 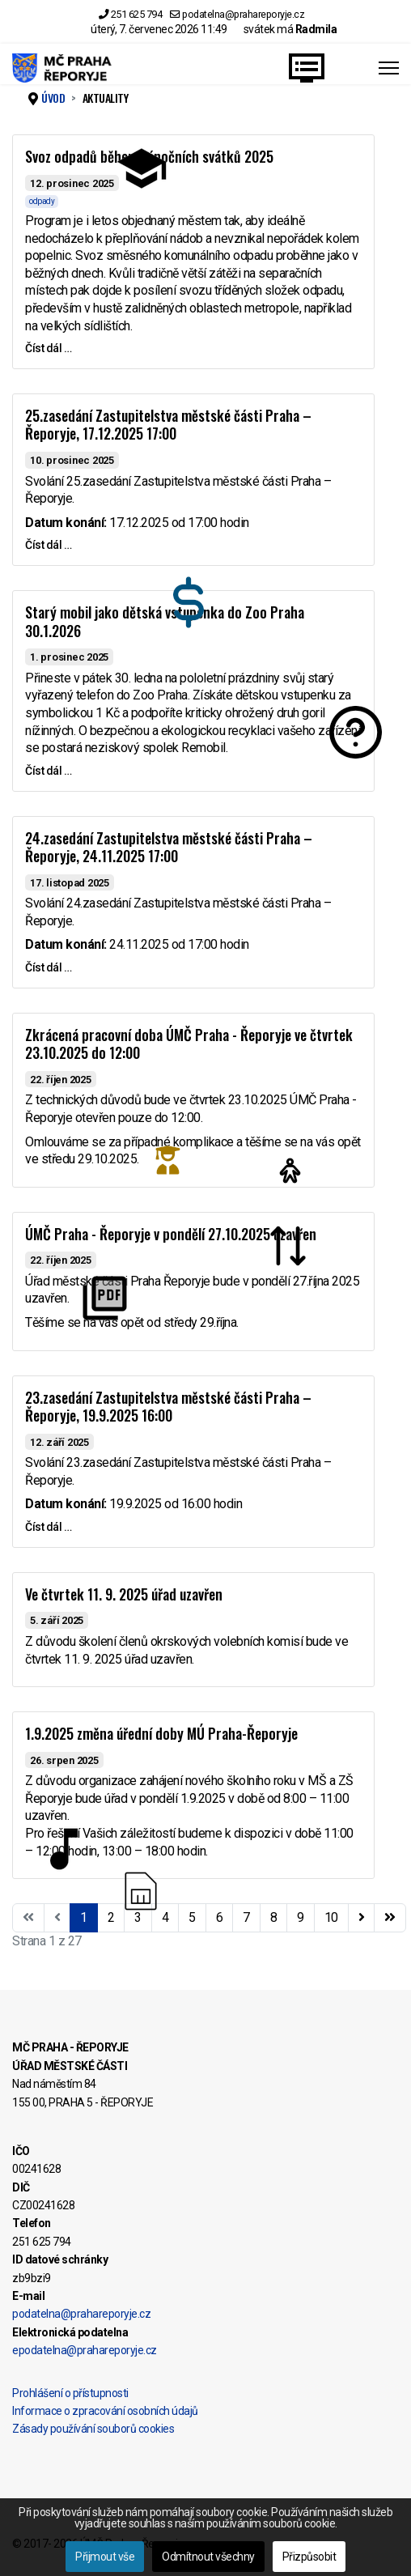 I want to click on view student or graduate profile, so click(x=167, y=1160).